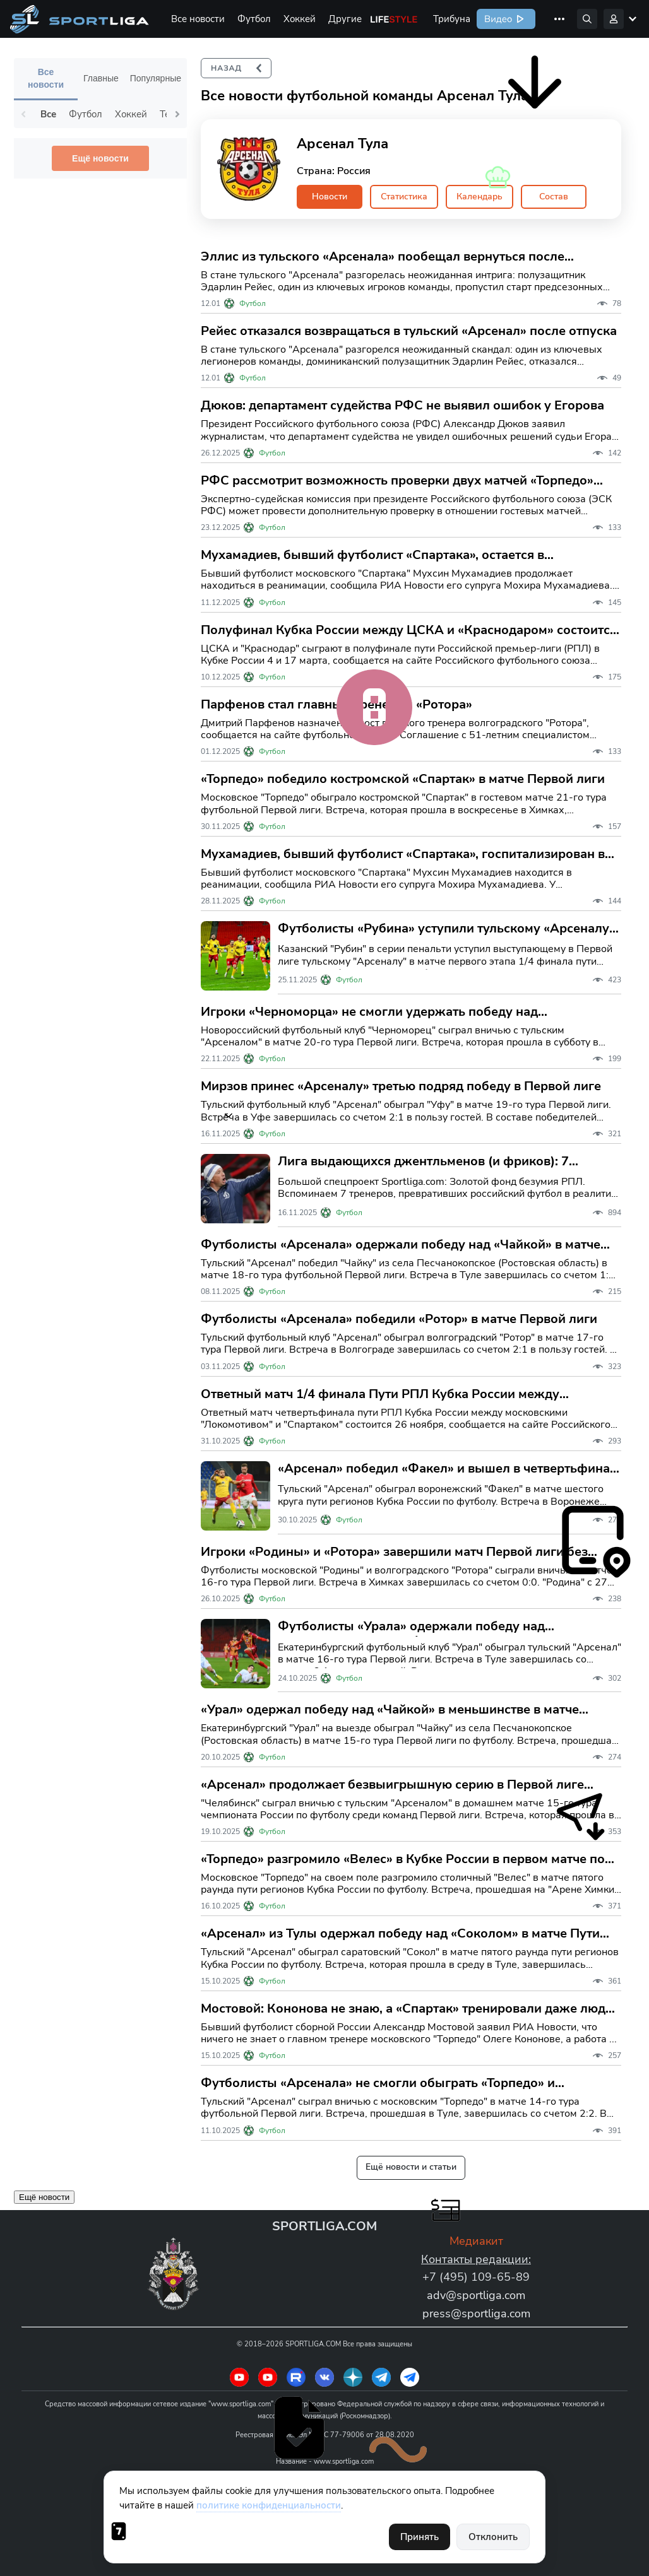 The width and height of the screenshot is (649, 2576). I want to click on playing card with value 7, so click(119, 2531).